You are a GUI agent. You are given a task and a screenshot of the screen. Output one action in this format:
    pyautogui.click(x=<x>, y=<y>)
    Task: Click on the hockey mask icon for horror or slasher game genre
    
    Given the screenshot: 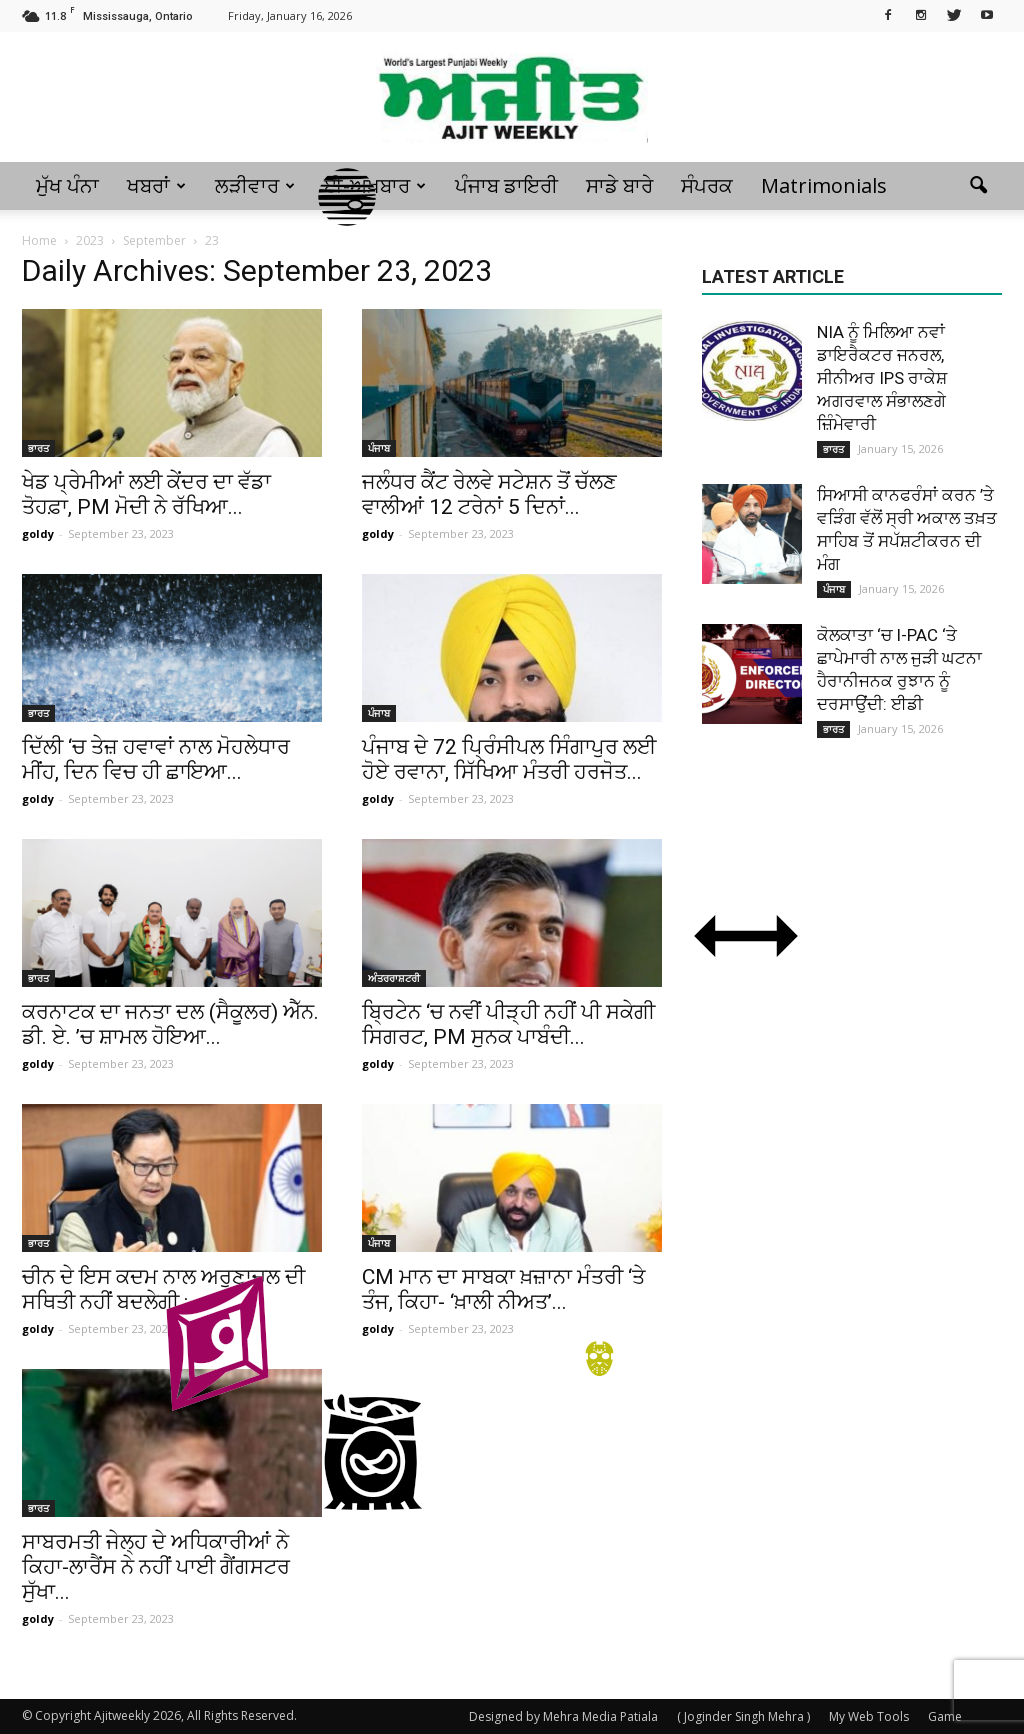 What is the action you would take?
    pyautogui.click(x=599, y=1358)
    